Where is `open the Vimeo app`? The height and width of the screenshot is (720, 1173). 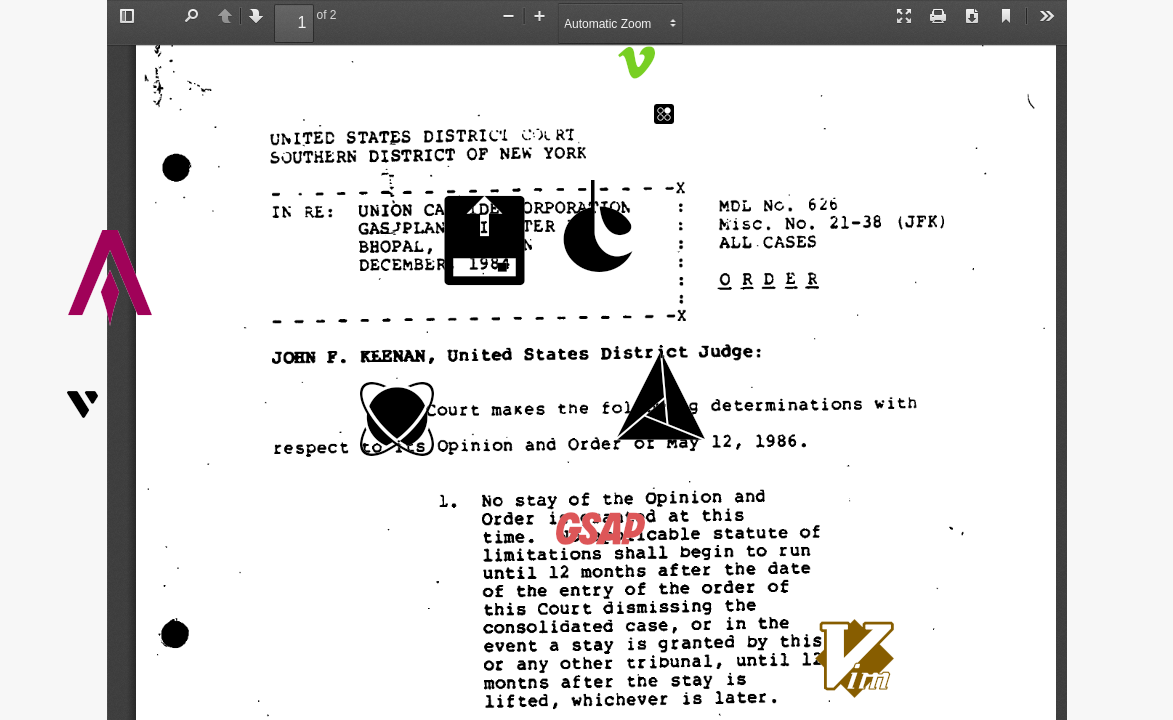 open the Vimeo app is located at coordinates (636, 62).